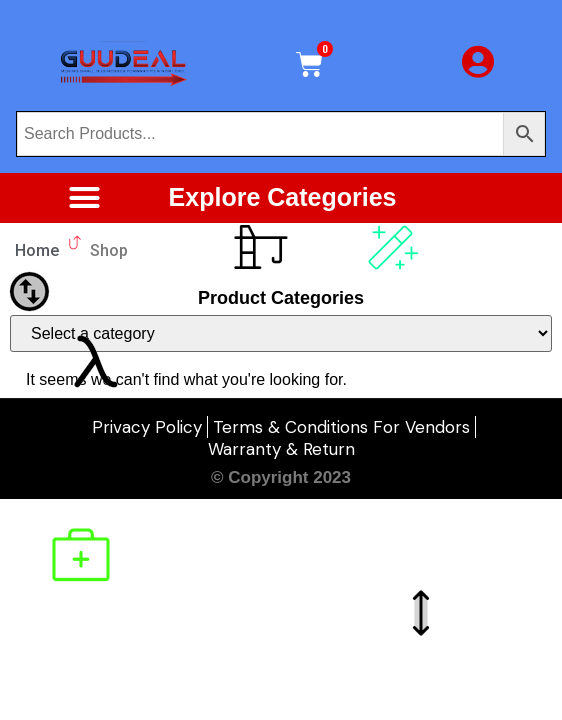  Describe the element at coordinates (390, 247) in the screenshot. I see `apply auto-enhance or magic editing to content` at that location.